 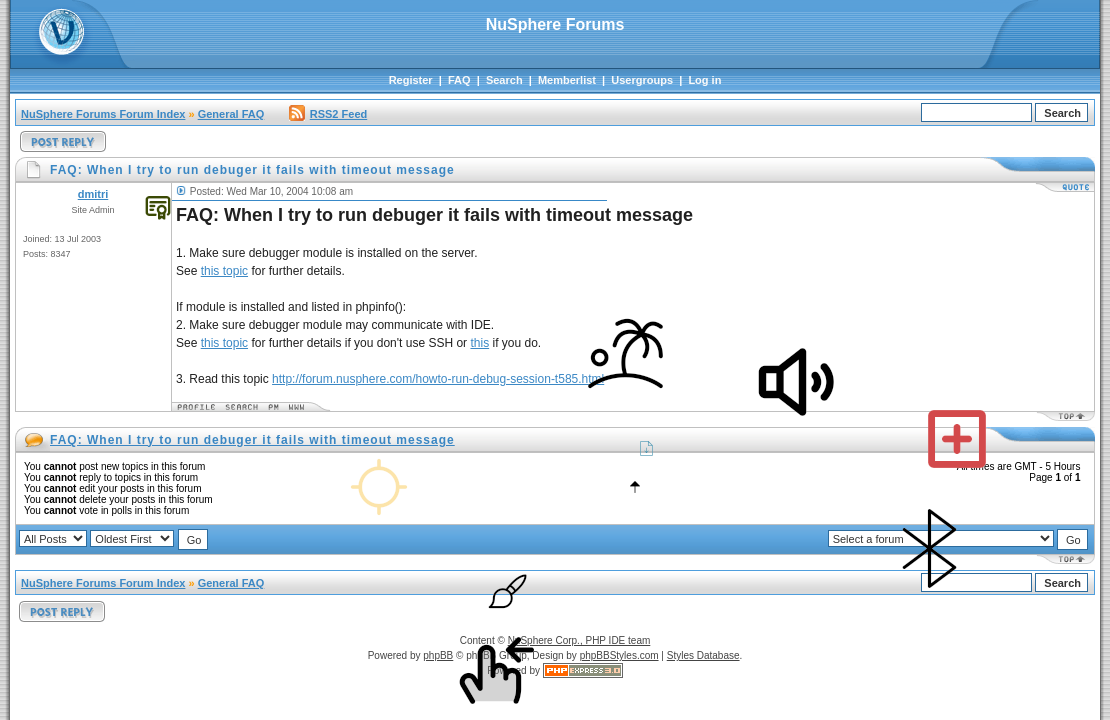 I want to click on indicates vacation or travel mode, so click(x=625, y=353).